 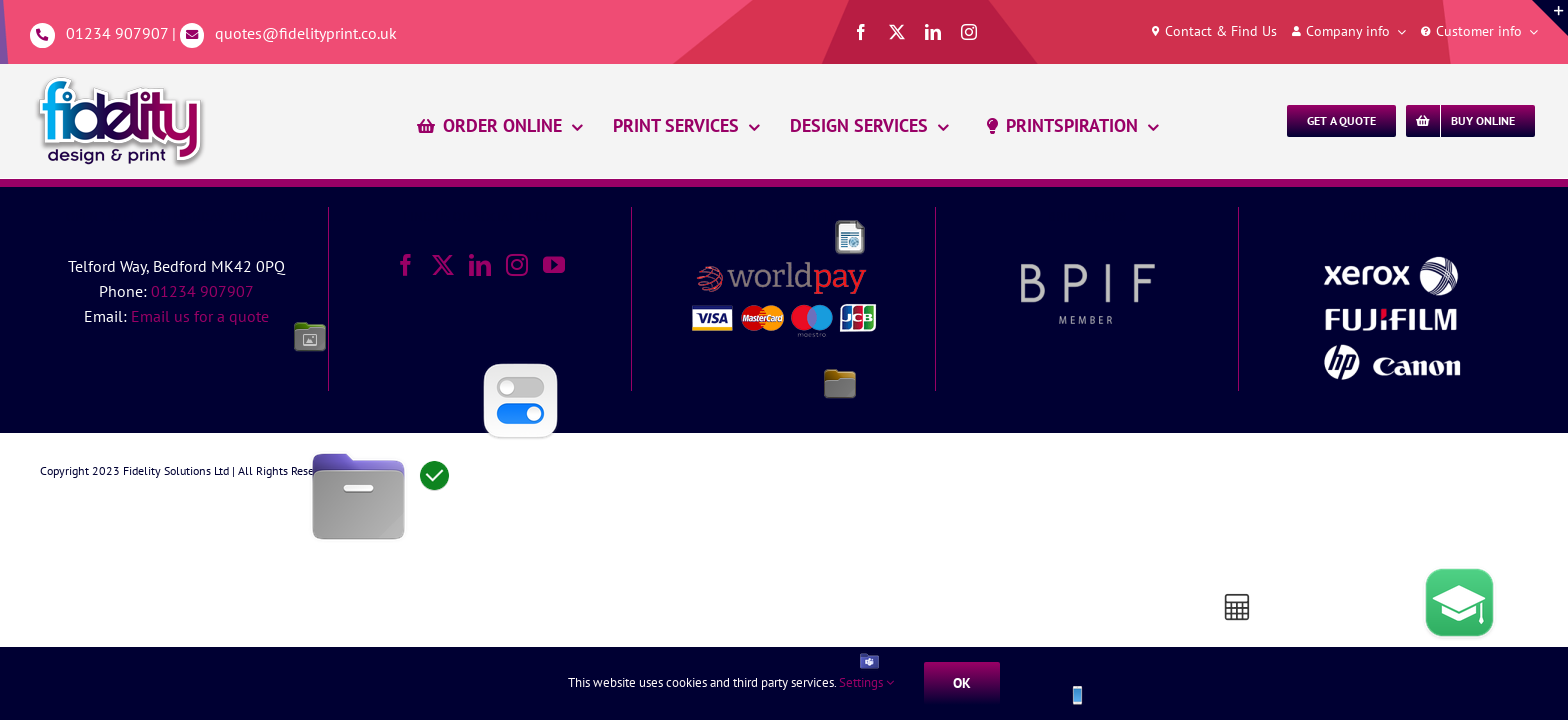 I want to click on open microsoft teams files folder, so click(x=869, y=661).